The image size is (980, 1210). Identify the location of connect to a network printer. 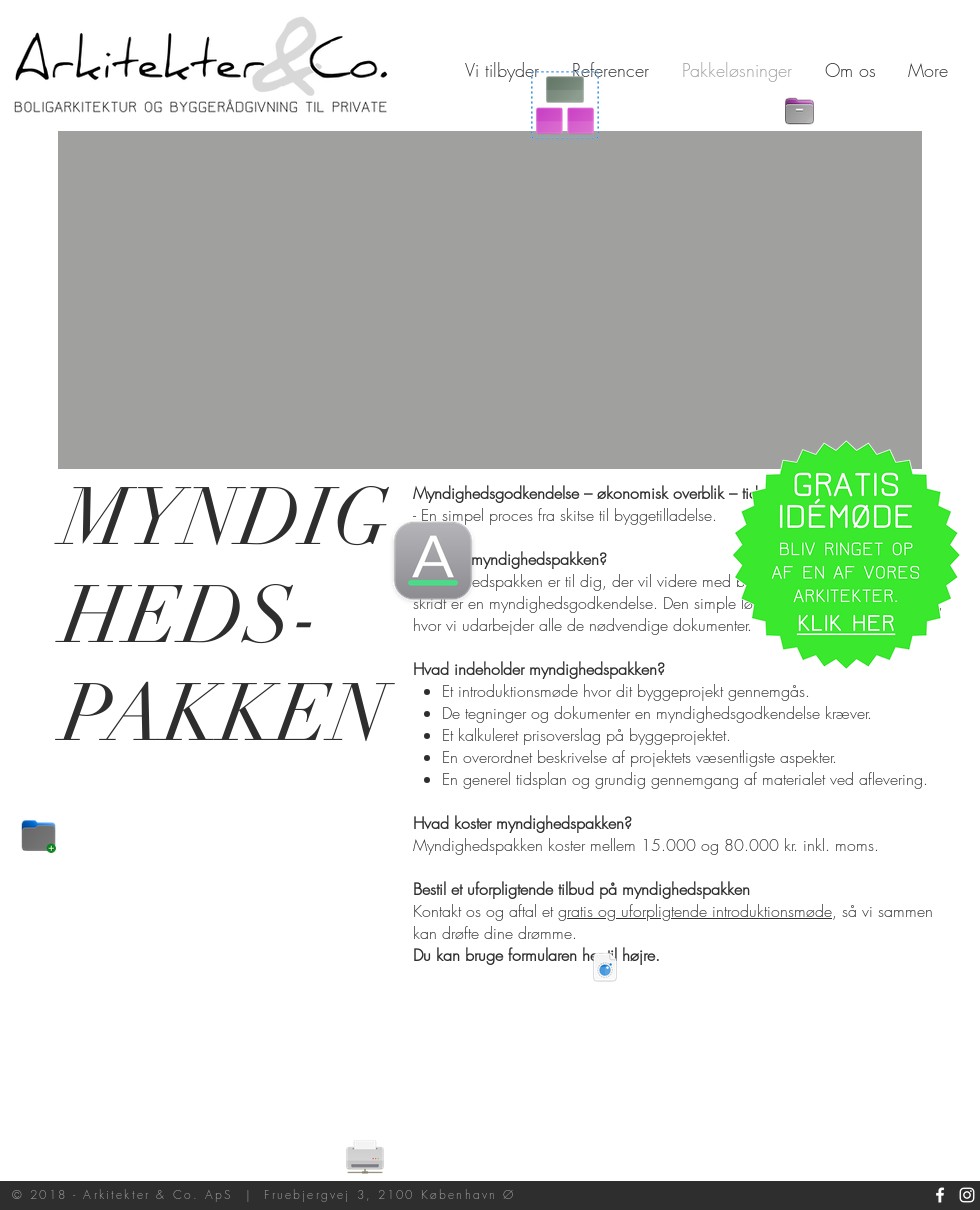
(365, 1158).